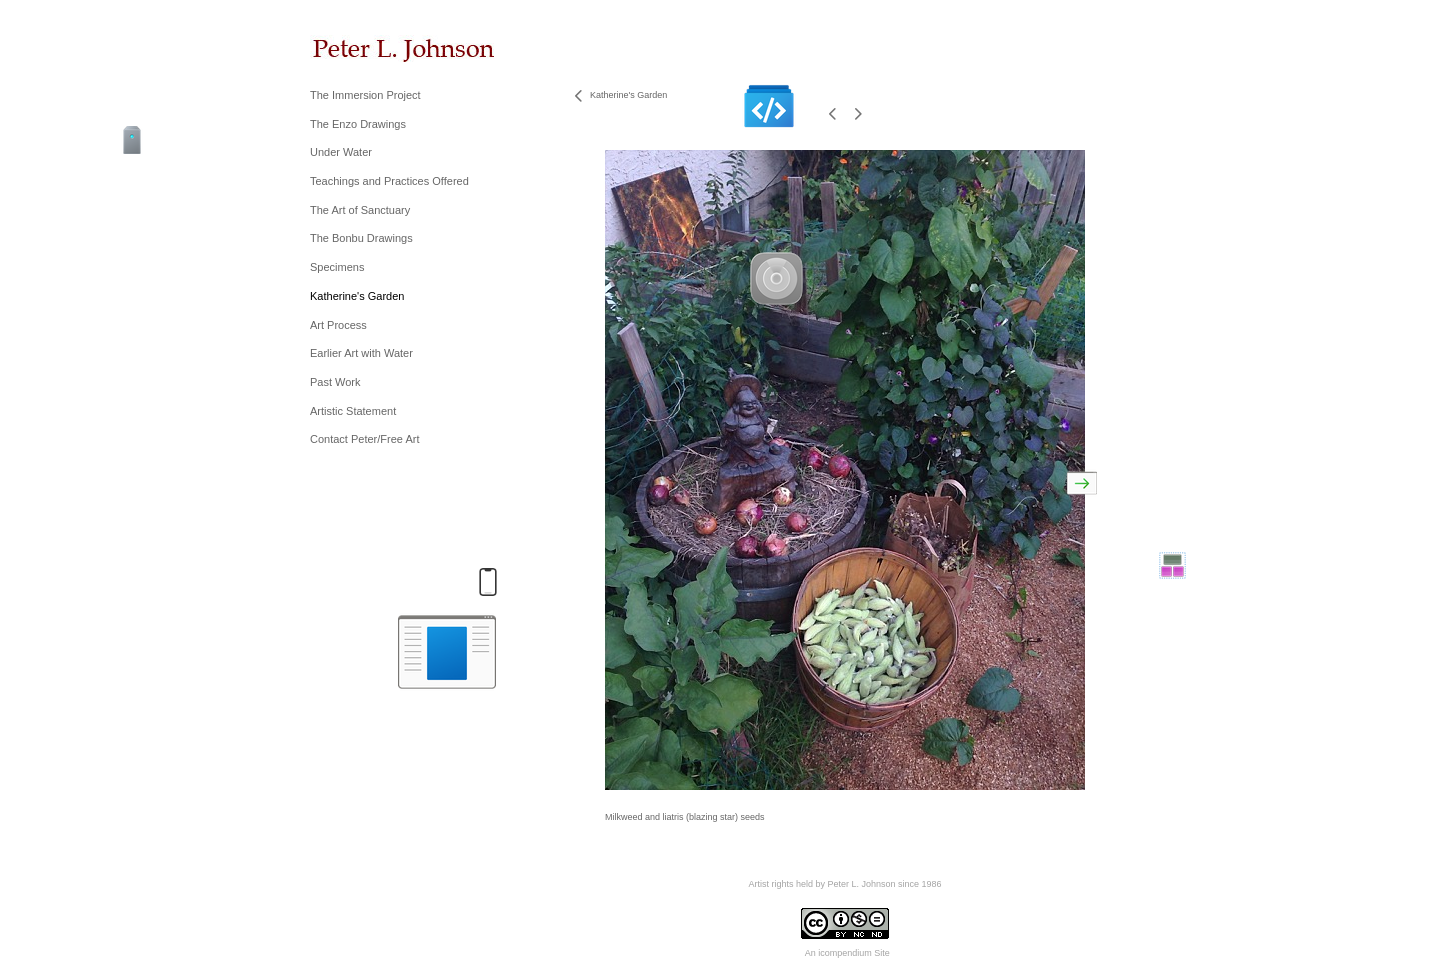 The height and width of the screenshot is (976, 1440). What do you see at coordinates (1082, 483) in the screenshot?
I see `move window to another display or position` at bounding box center [1082, 483].